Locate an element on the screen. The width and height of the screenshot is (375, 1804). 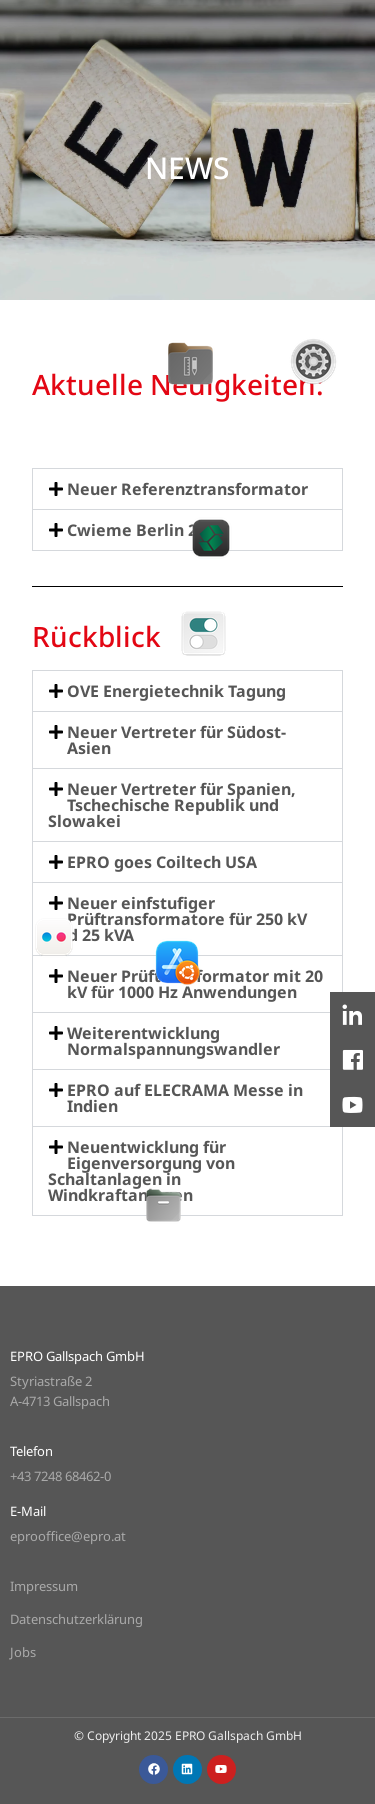
open the file manager application is located at coordinates (163, 1205).